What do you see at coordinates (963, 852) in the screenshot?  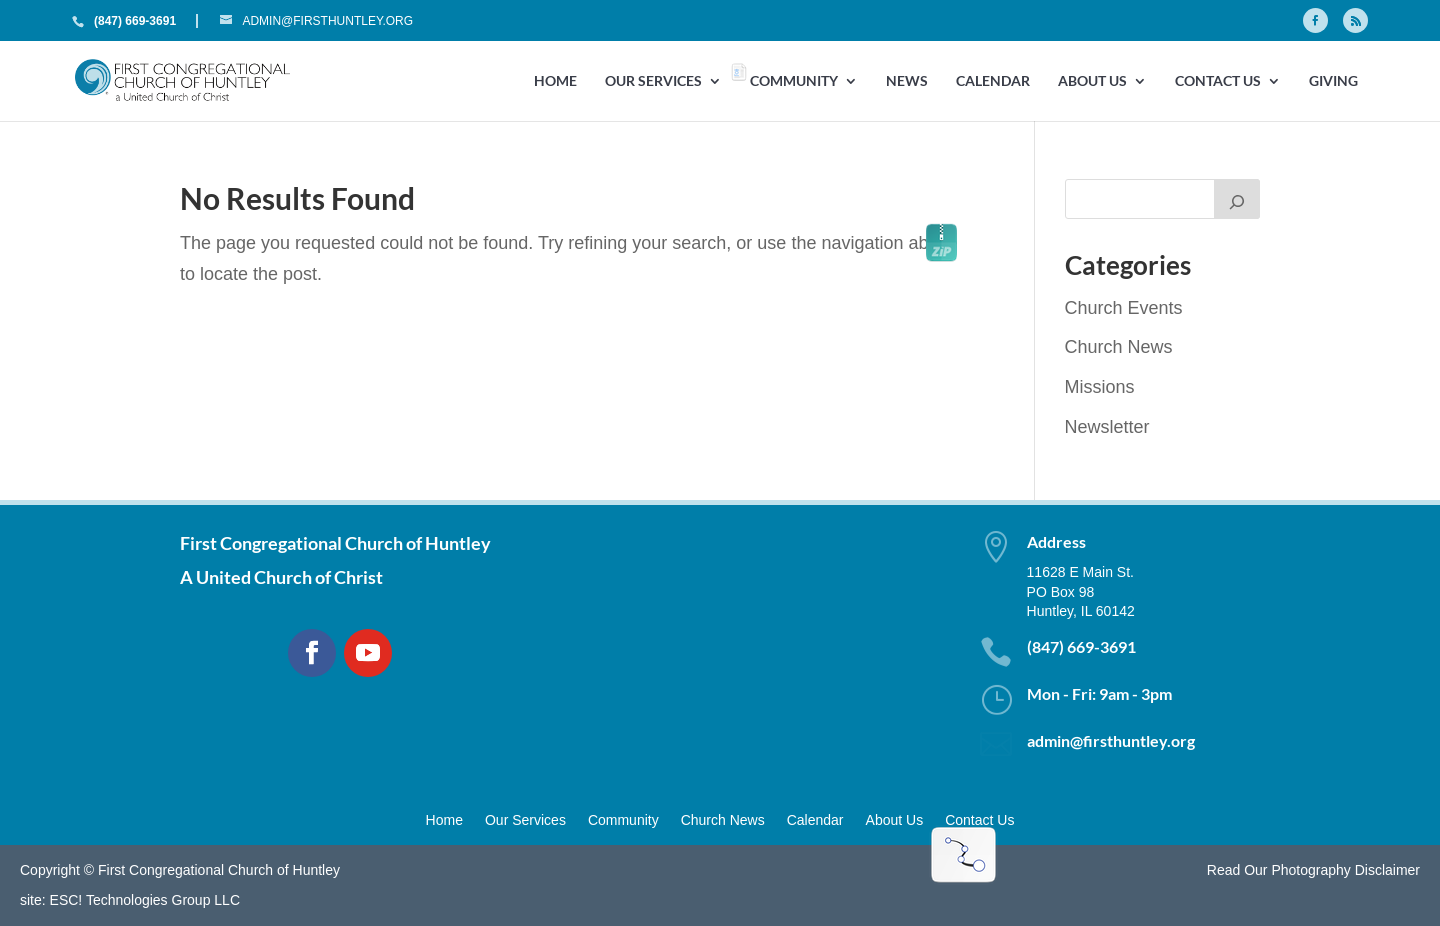 I see `open a karbon vector graphics file` at bounding box center [963, 852].